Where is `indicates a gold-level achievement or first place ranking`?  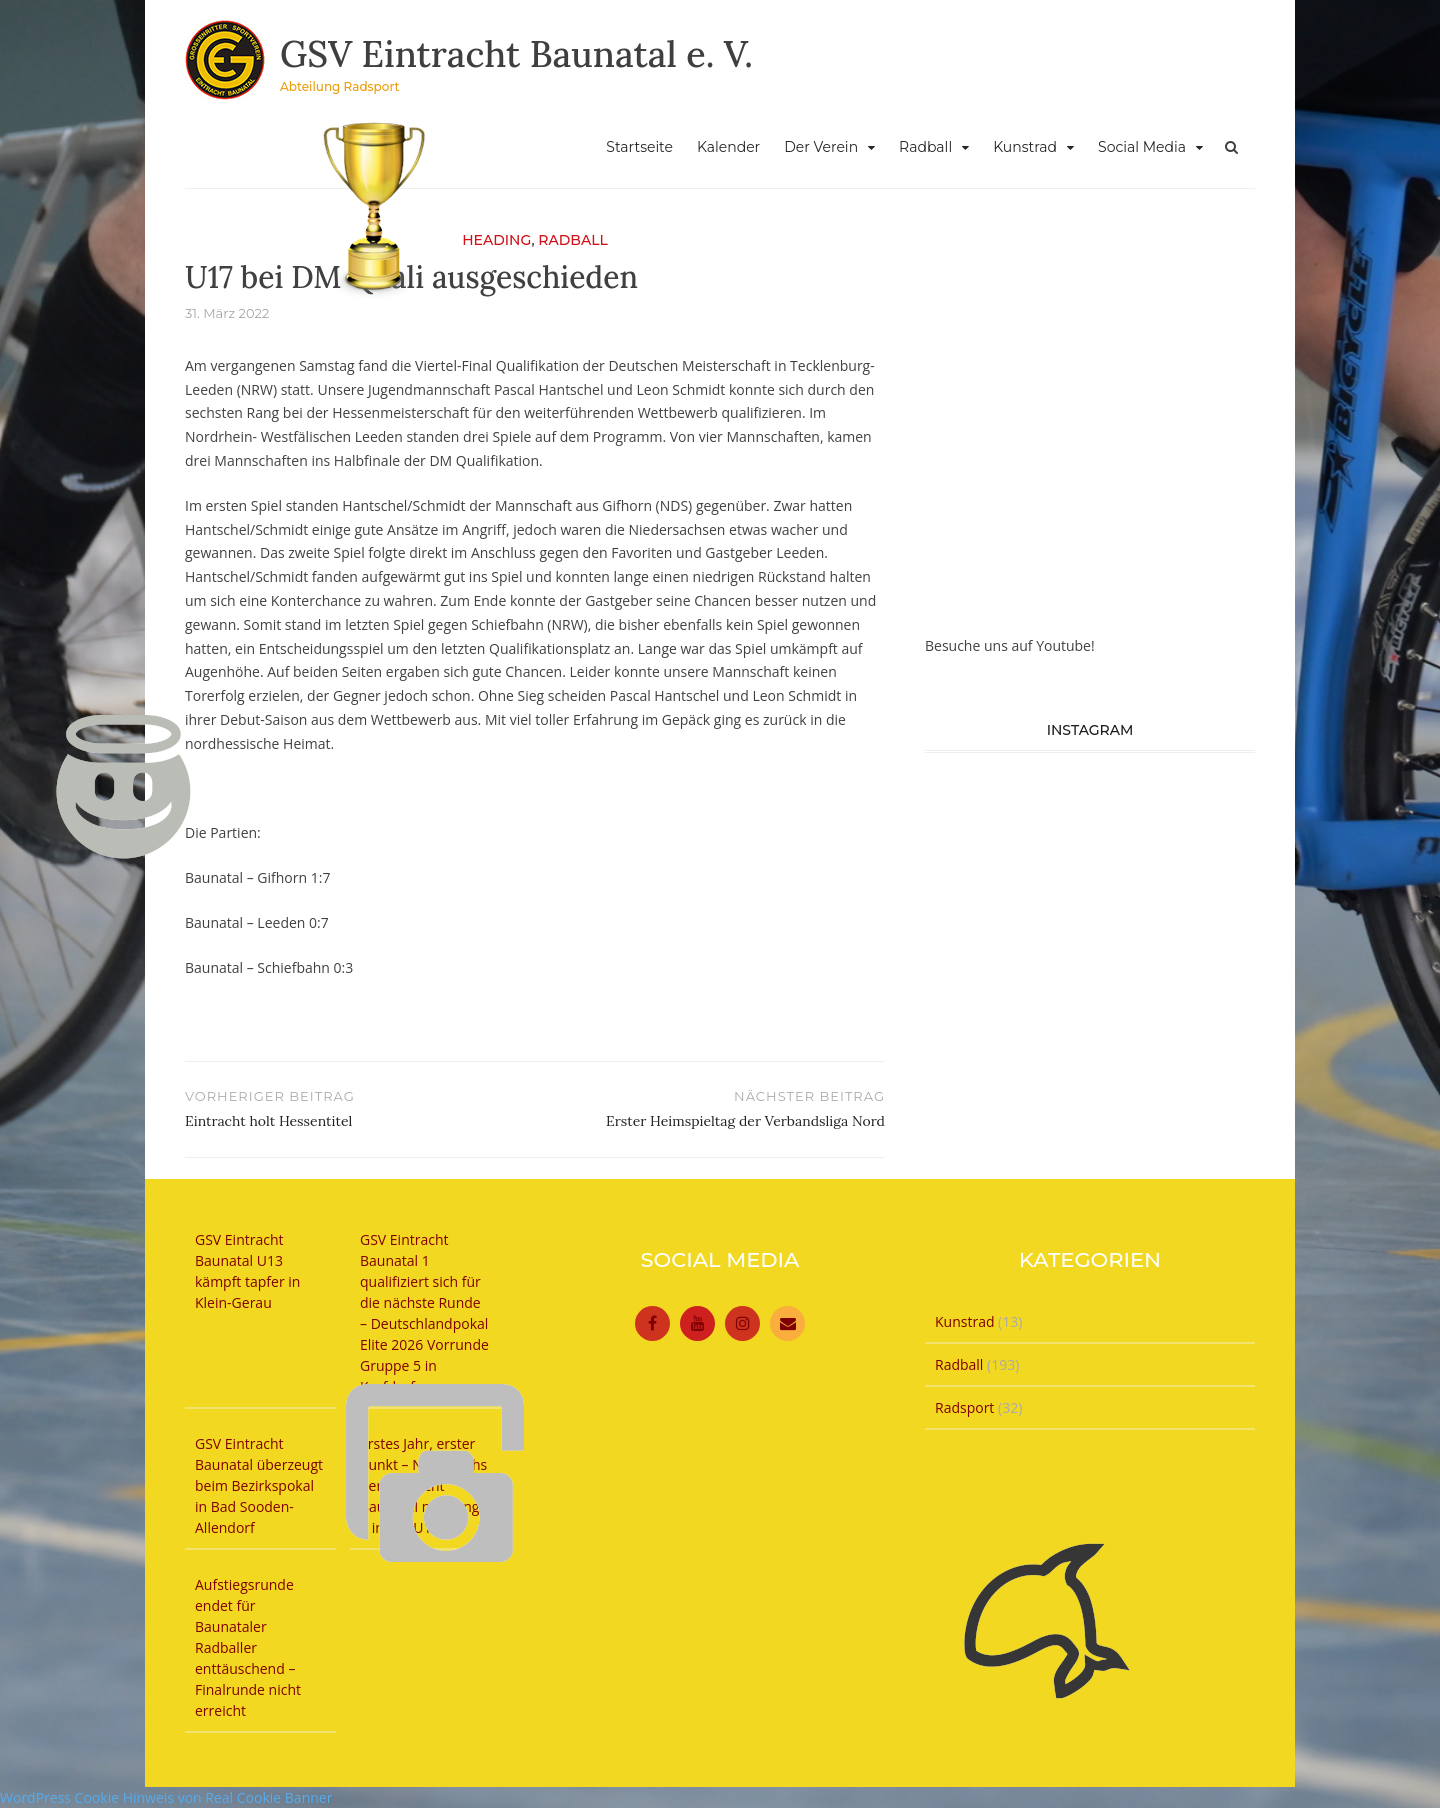 indicates a gold-level achievement or first place ranking is located at coordinates (379, 206).